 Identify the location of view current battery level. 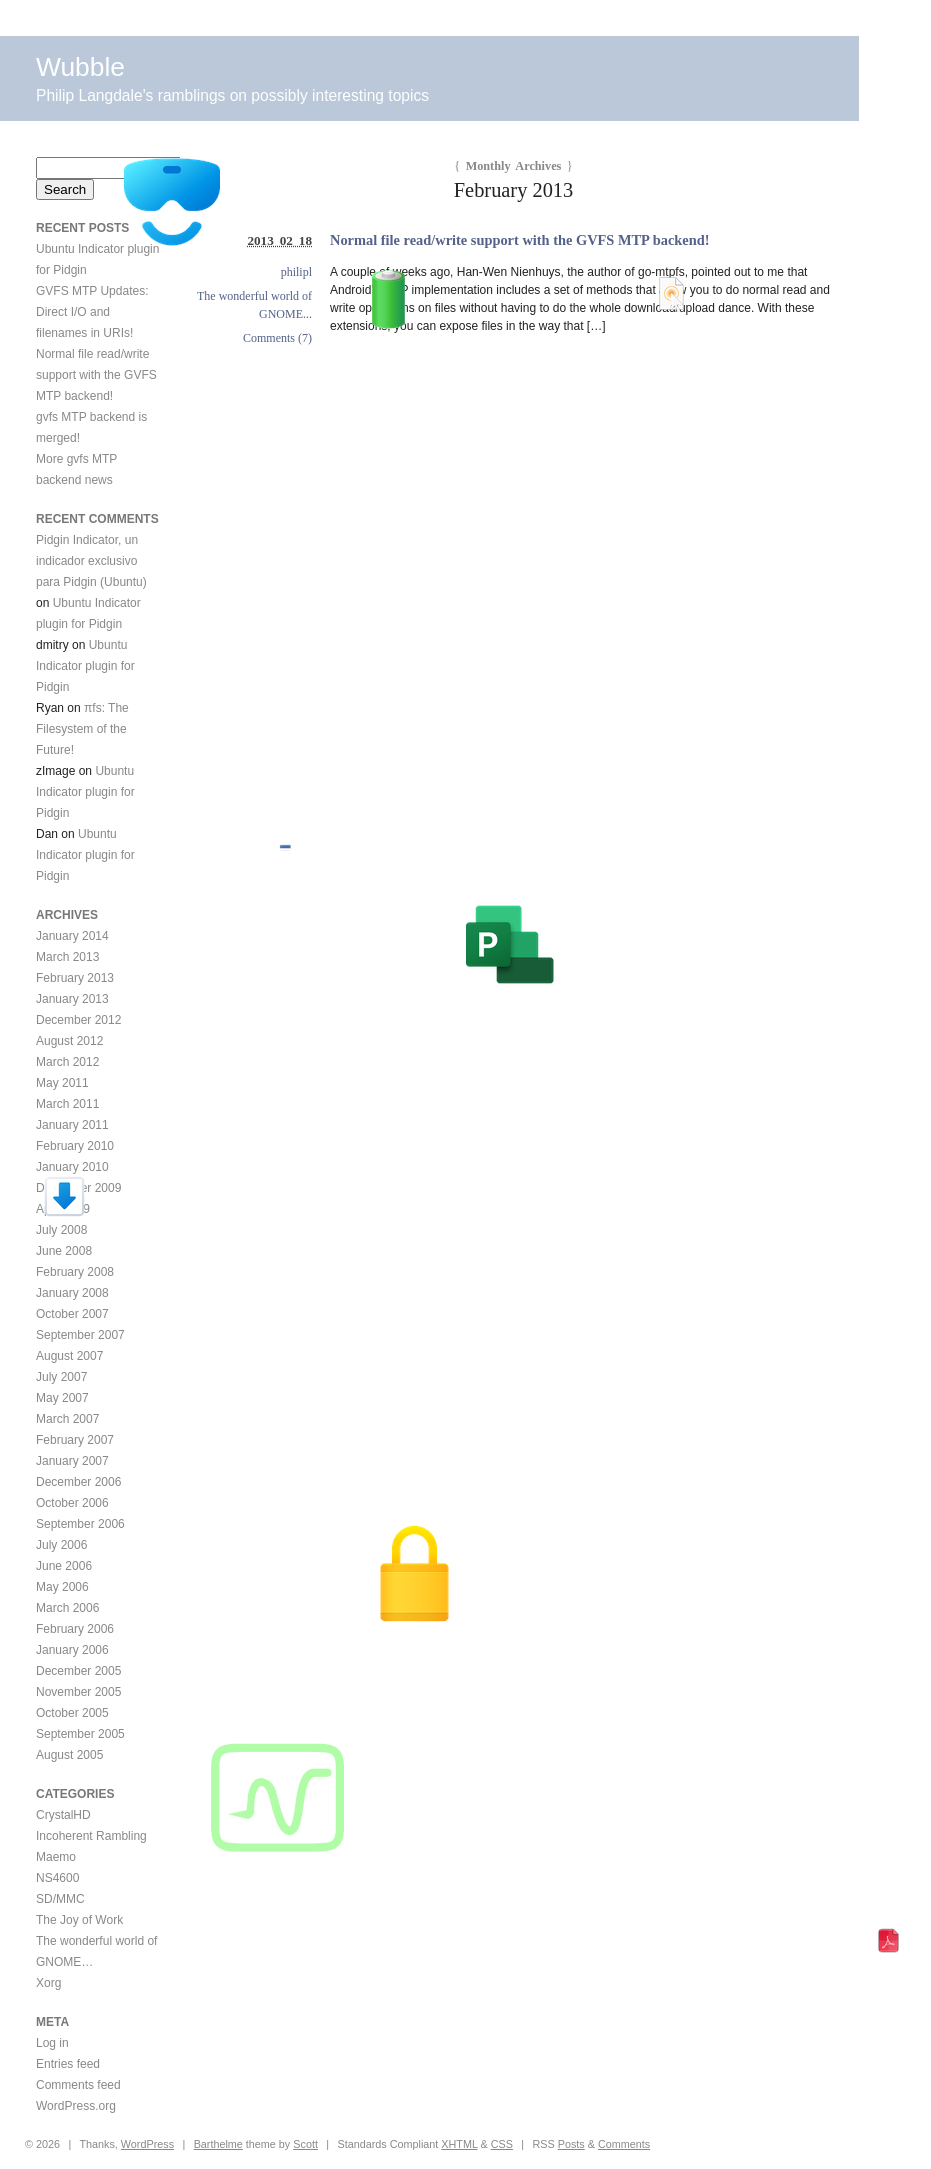
(388, 298).